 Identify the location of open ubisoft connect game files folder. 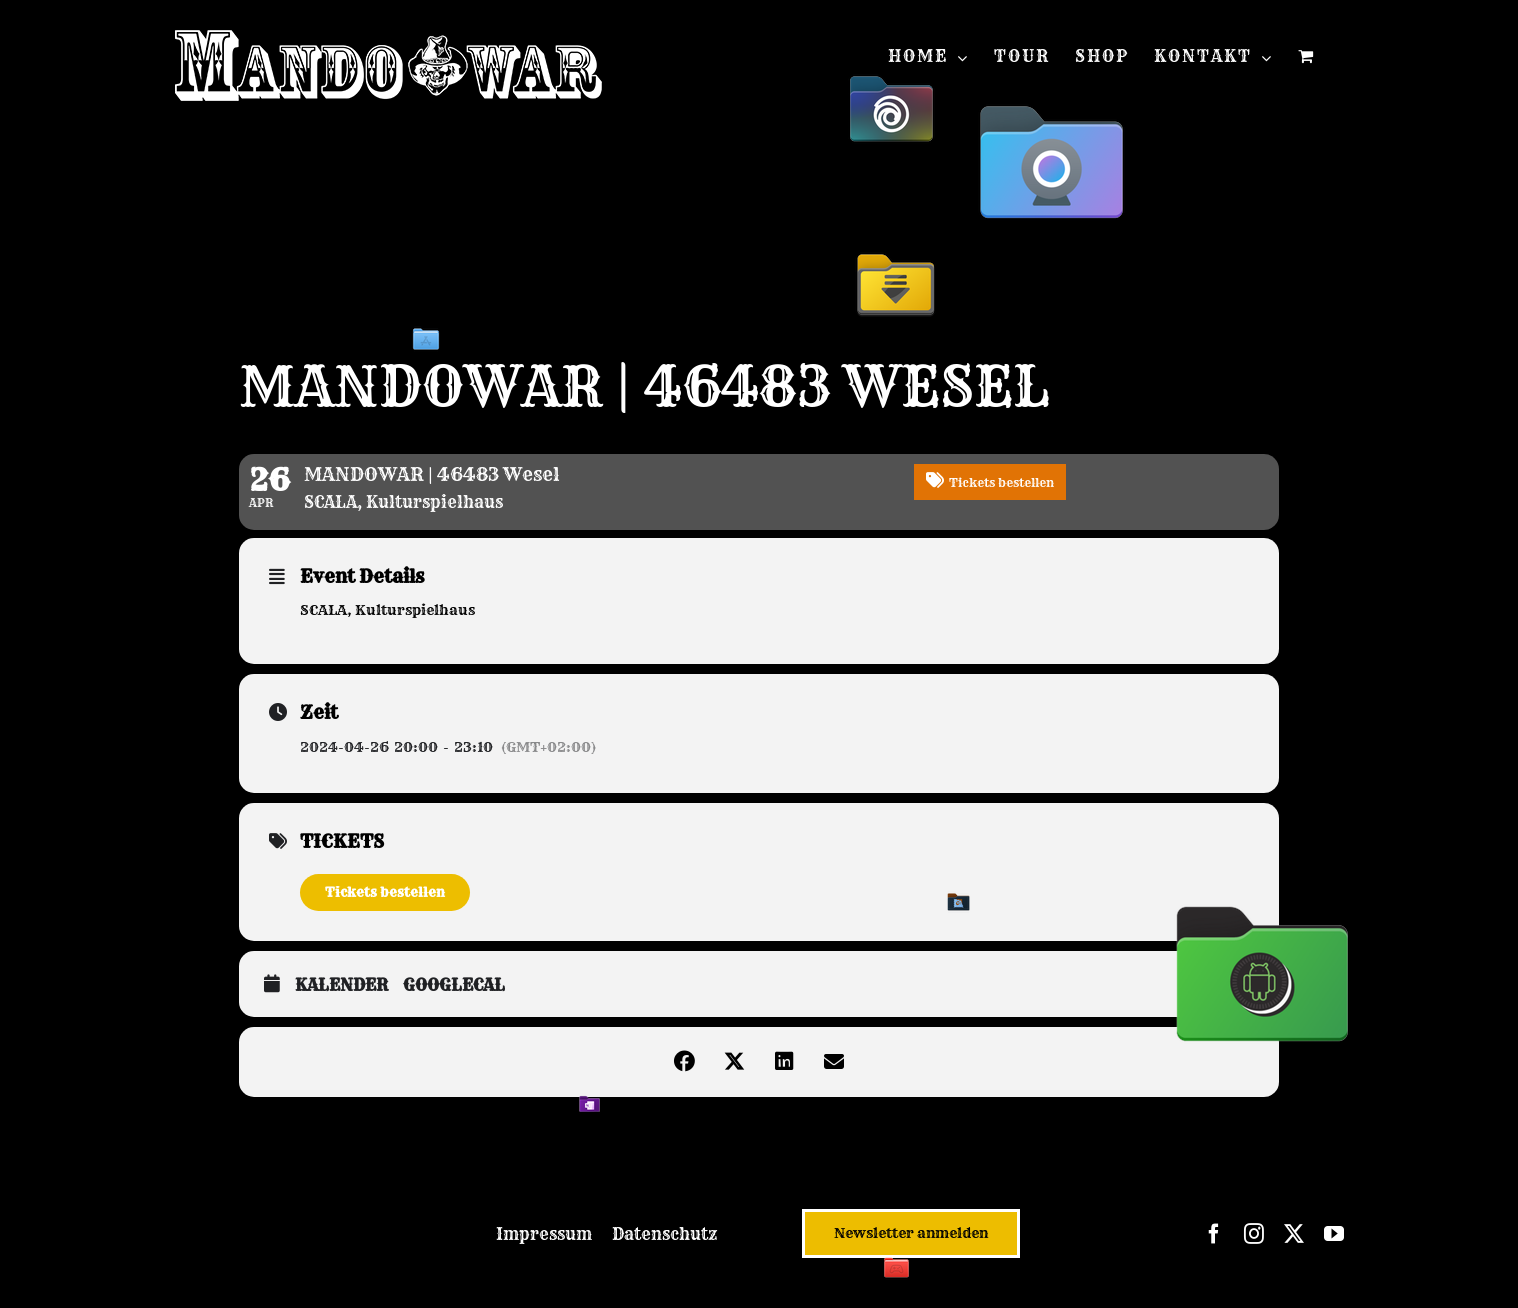
(891, 111).